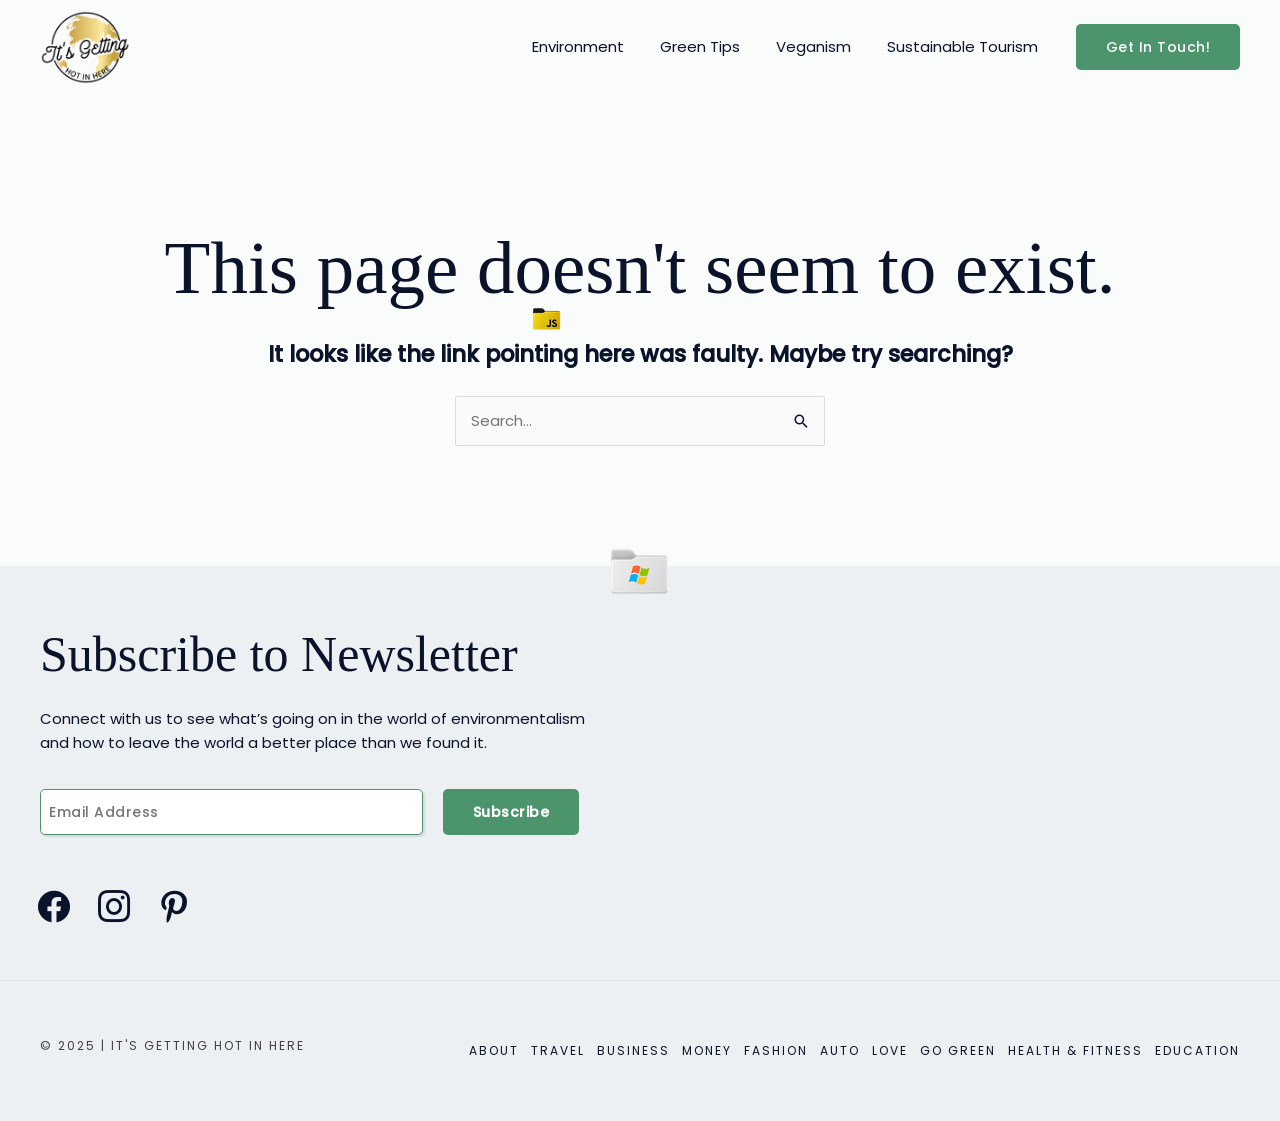 This screenshot has height=1121, width=1280. What do you see at coordinates (546, 319) in the screenshot?
I see `open folder containing javascript files` at bounding box center [546, 319].